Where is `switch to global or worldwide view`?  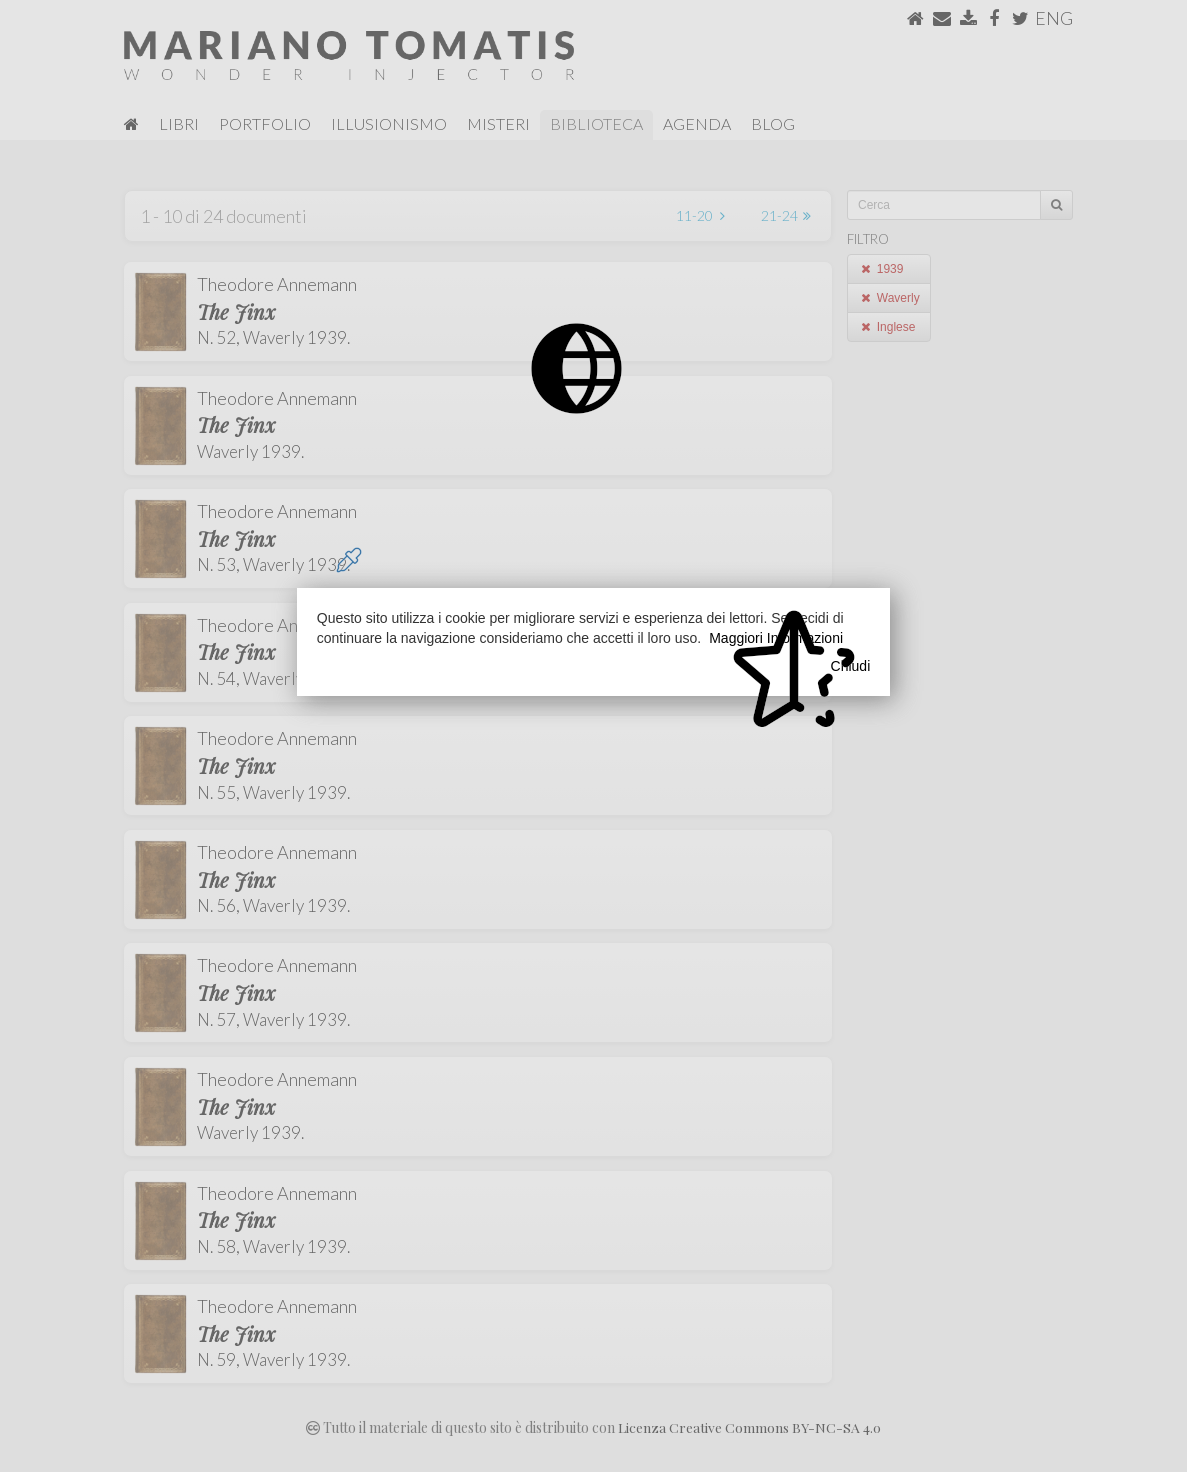 switch to global or worldwide view is located at coordinates (576, 368).